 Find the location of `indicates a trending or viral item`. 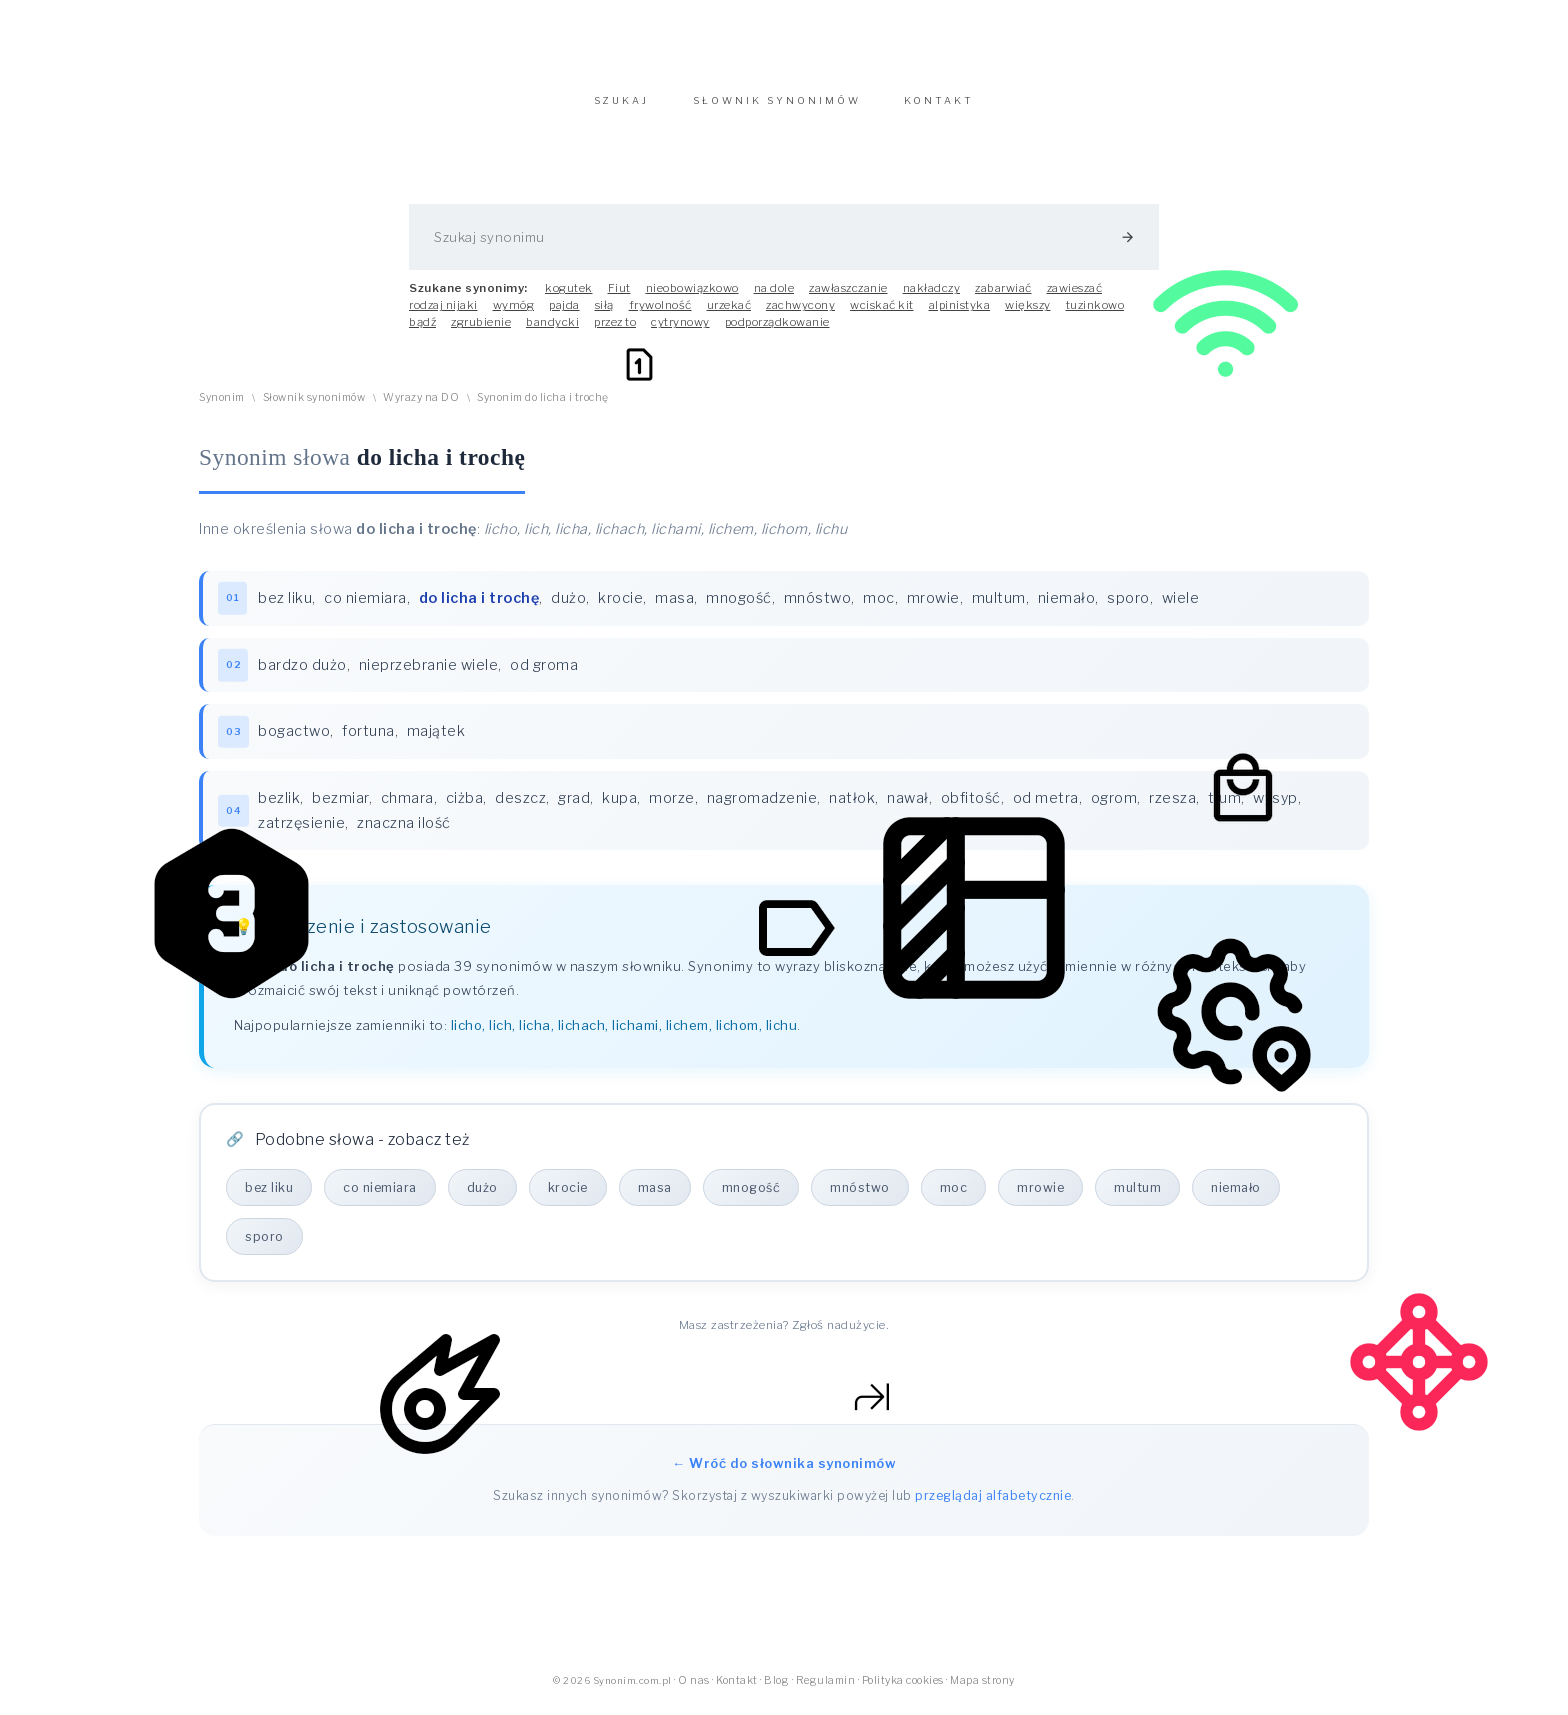

indicates a trending or viral item is located at coordinates (440, 1394).